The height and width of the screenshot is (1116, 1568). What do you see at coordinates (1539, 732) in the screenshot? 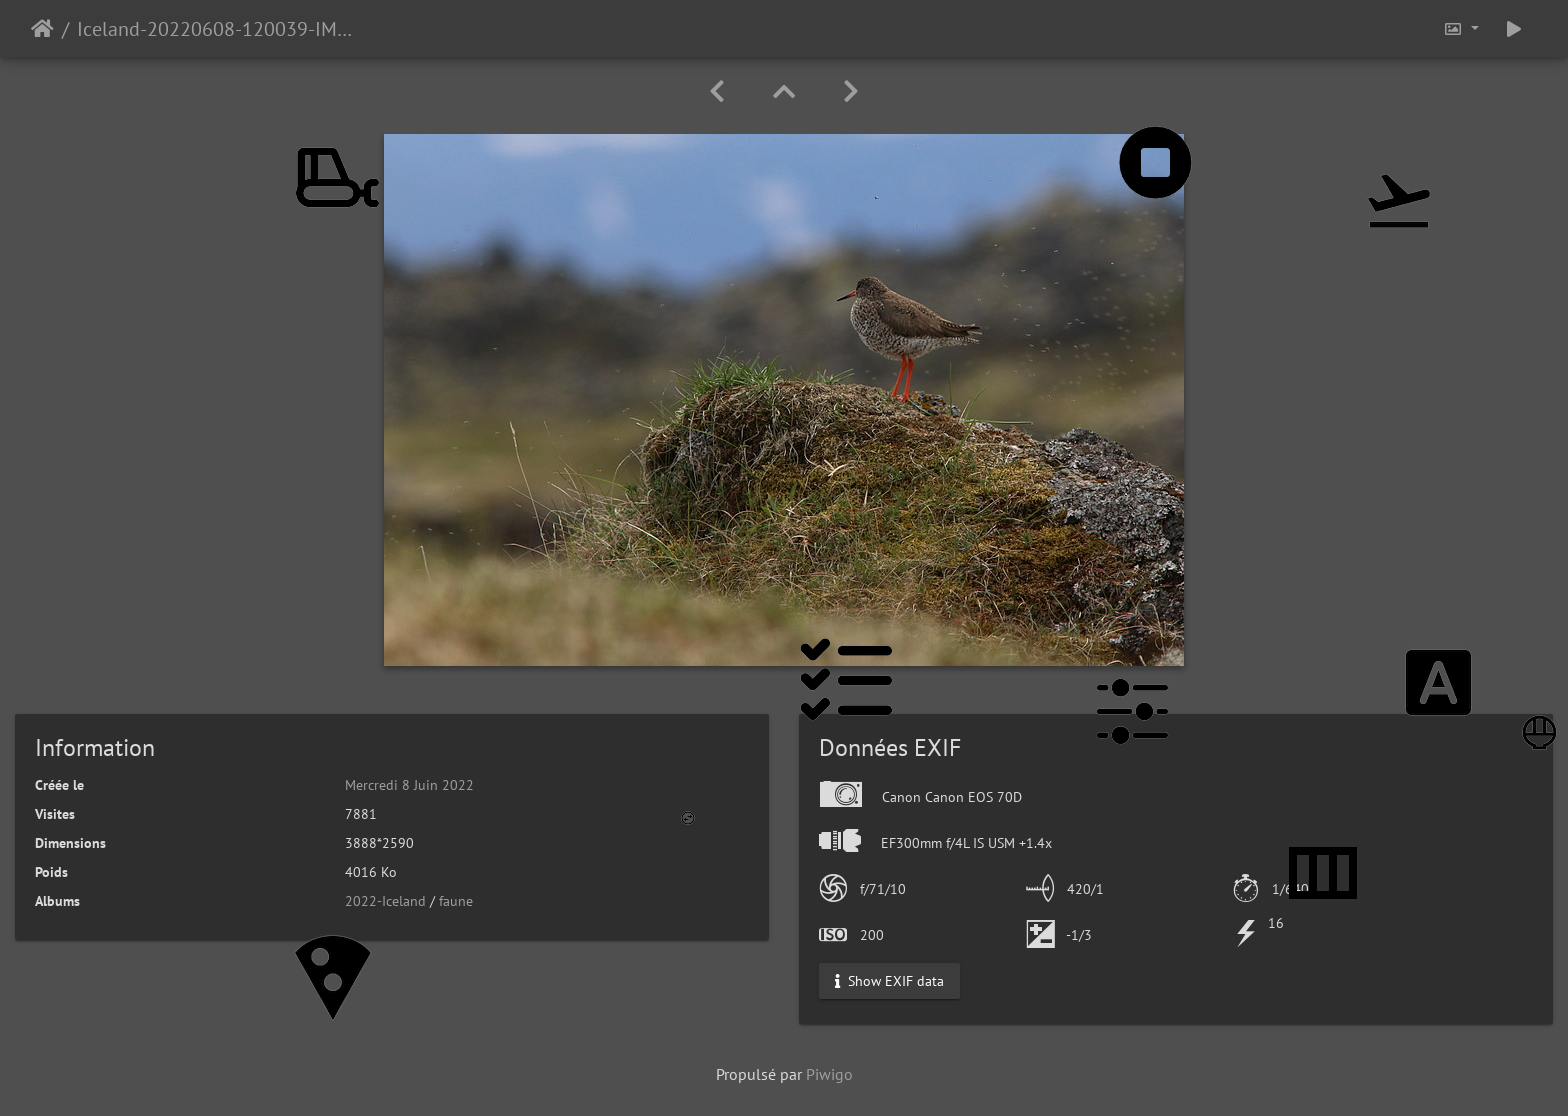
I see `browse asian cuisine or rice dishes` at bounding box center [1539, 732].